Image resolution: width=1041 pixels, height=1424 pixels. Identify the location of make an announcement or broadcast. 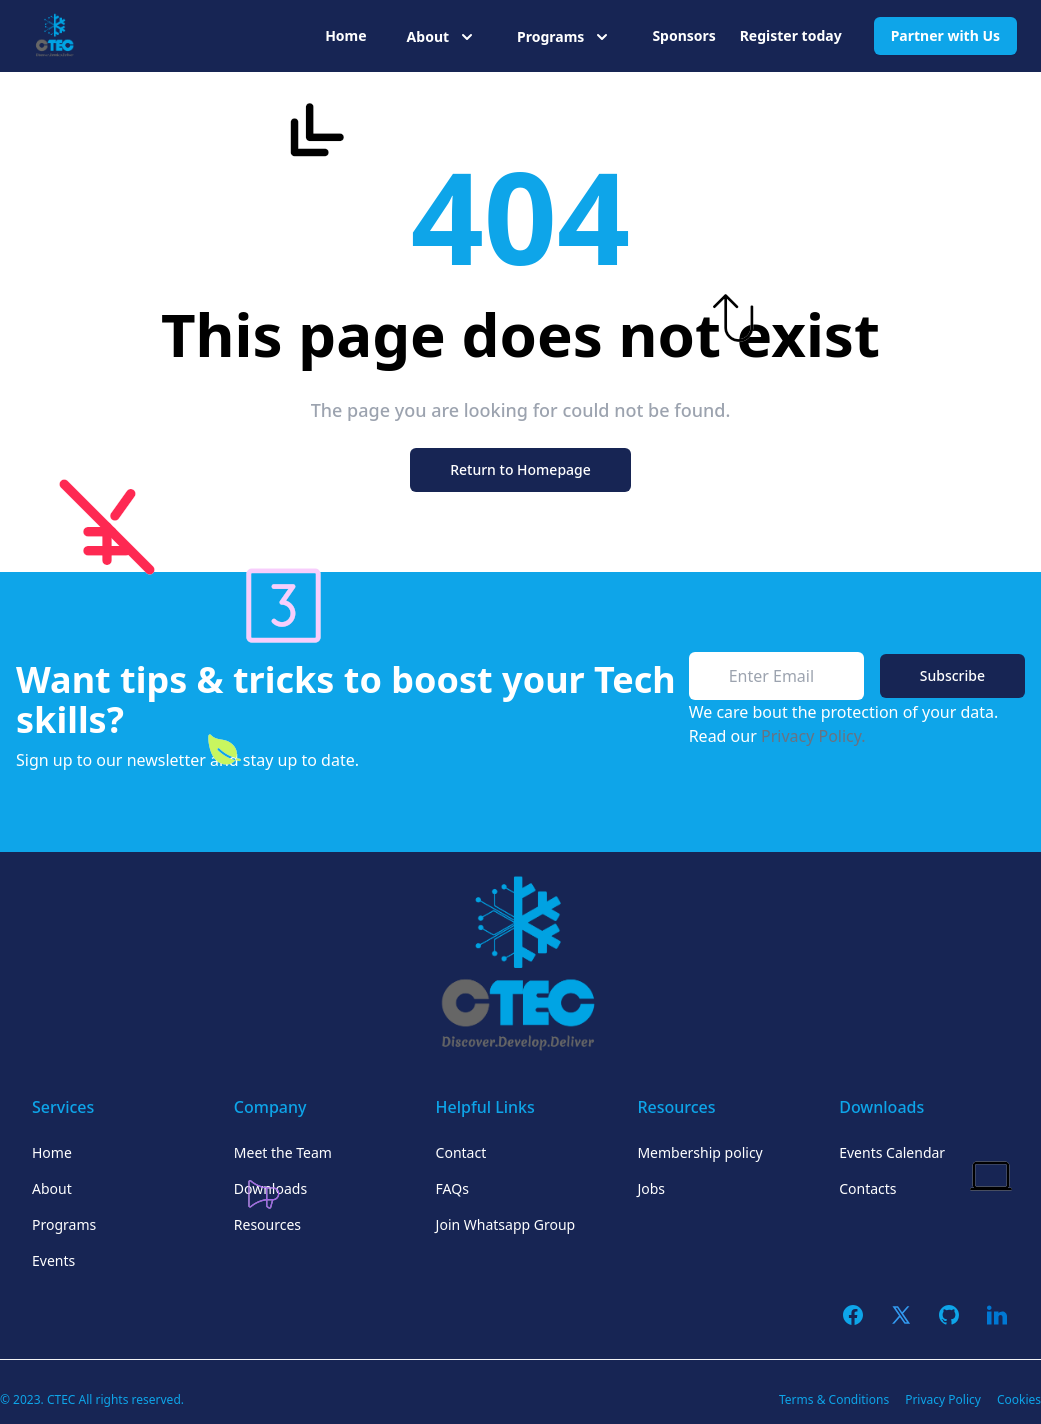
(262, 1195).